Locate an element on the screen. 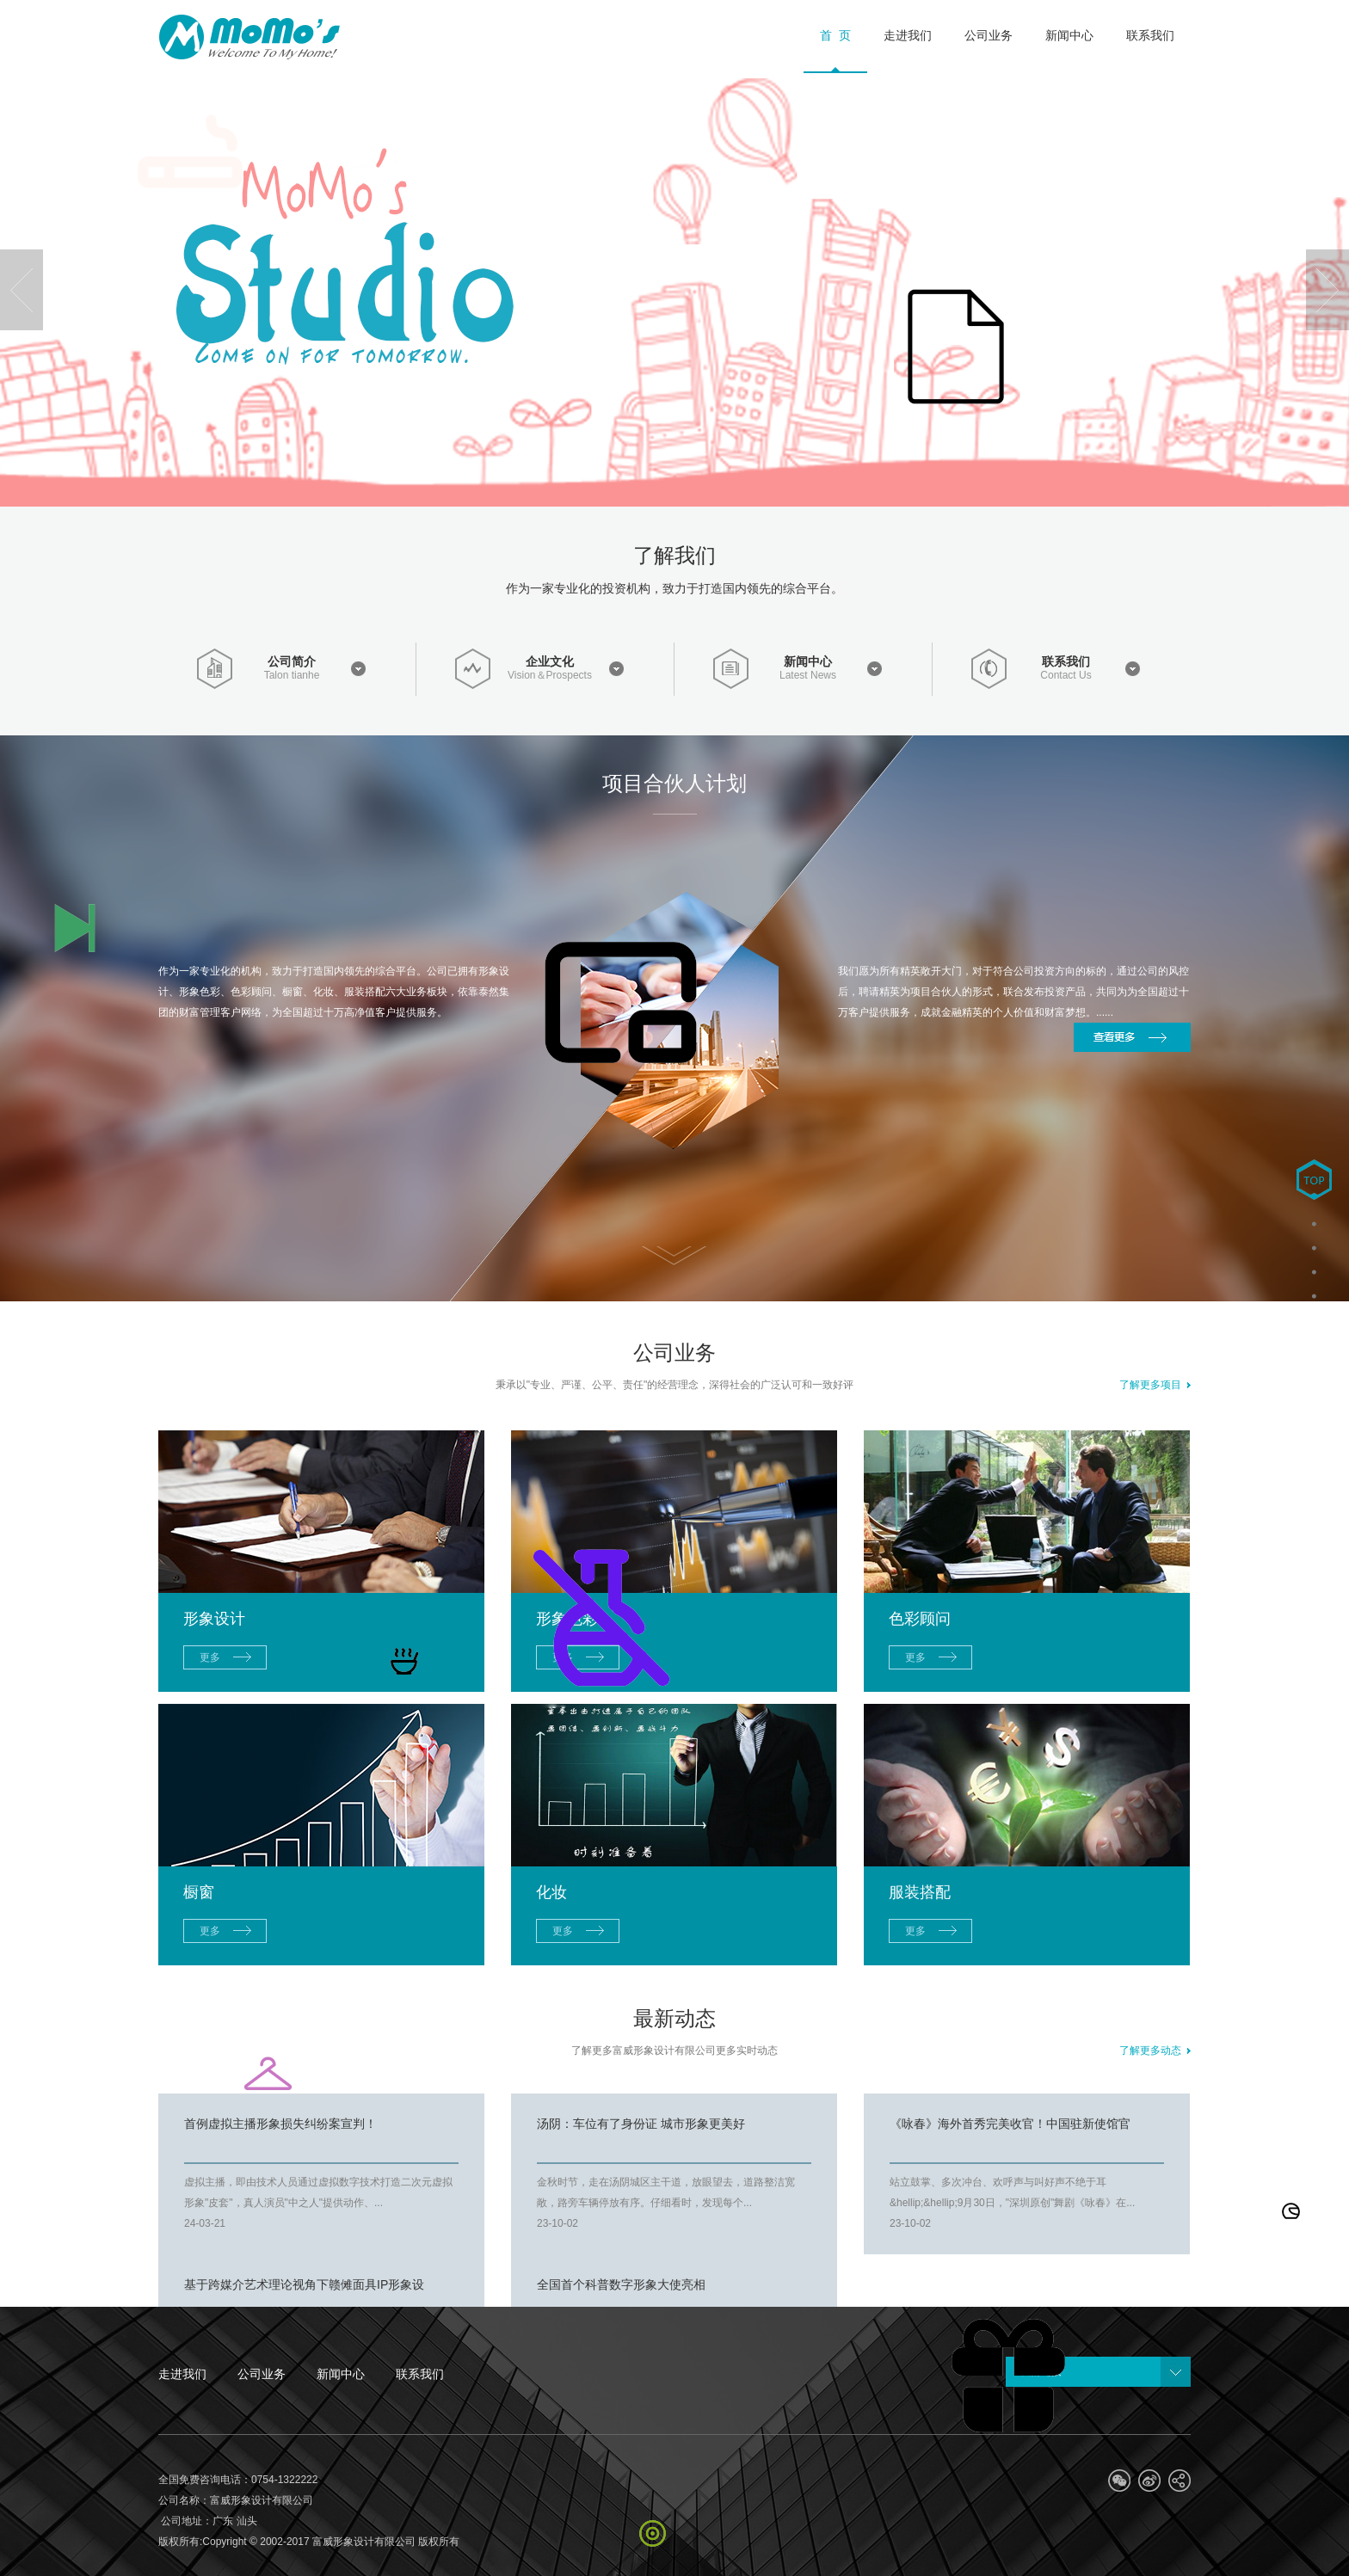 This screenshot has width=1349, height=2576. view or open a file is located at coordinates (956, 347).